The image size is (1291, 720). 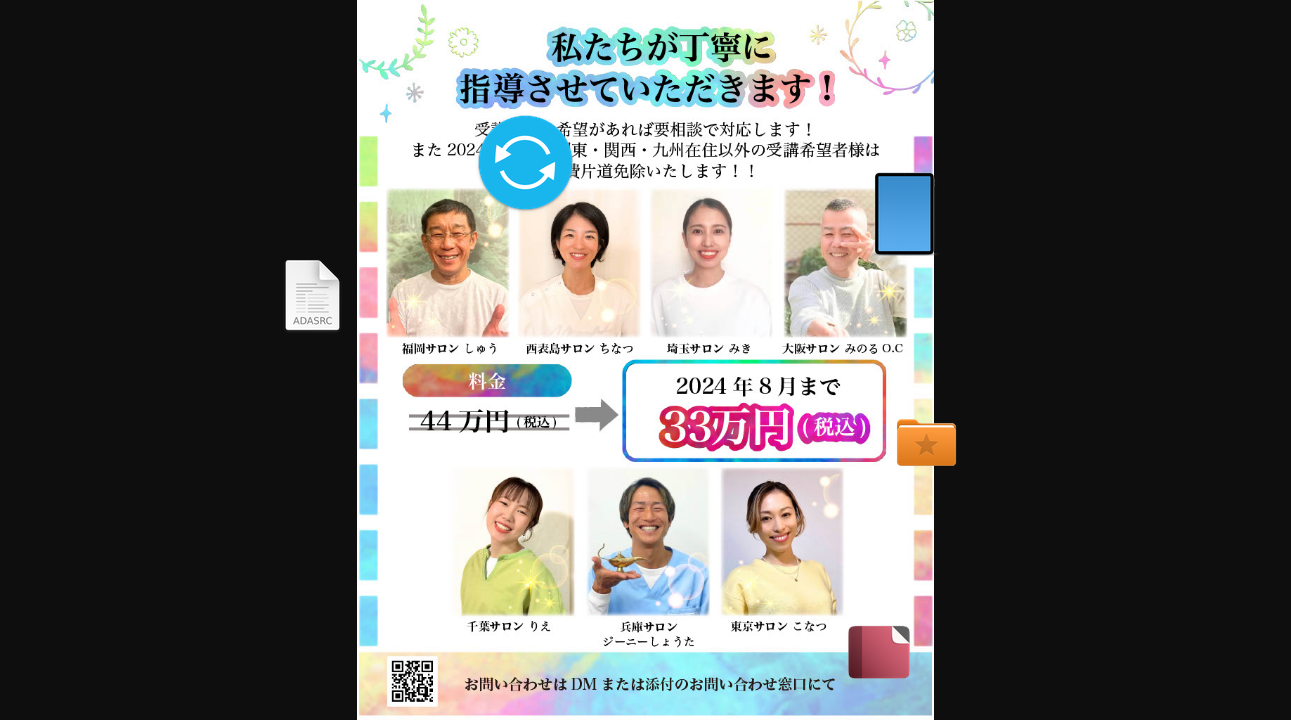 I want to click on ada source code file, so click(x=312, y=296).